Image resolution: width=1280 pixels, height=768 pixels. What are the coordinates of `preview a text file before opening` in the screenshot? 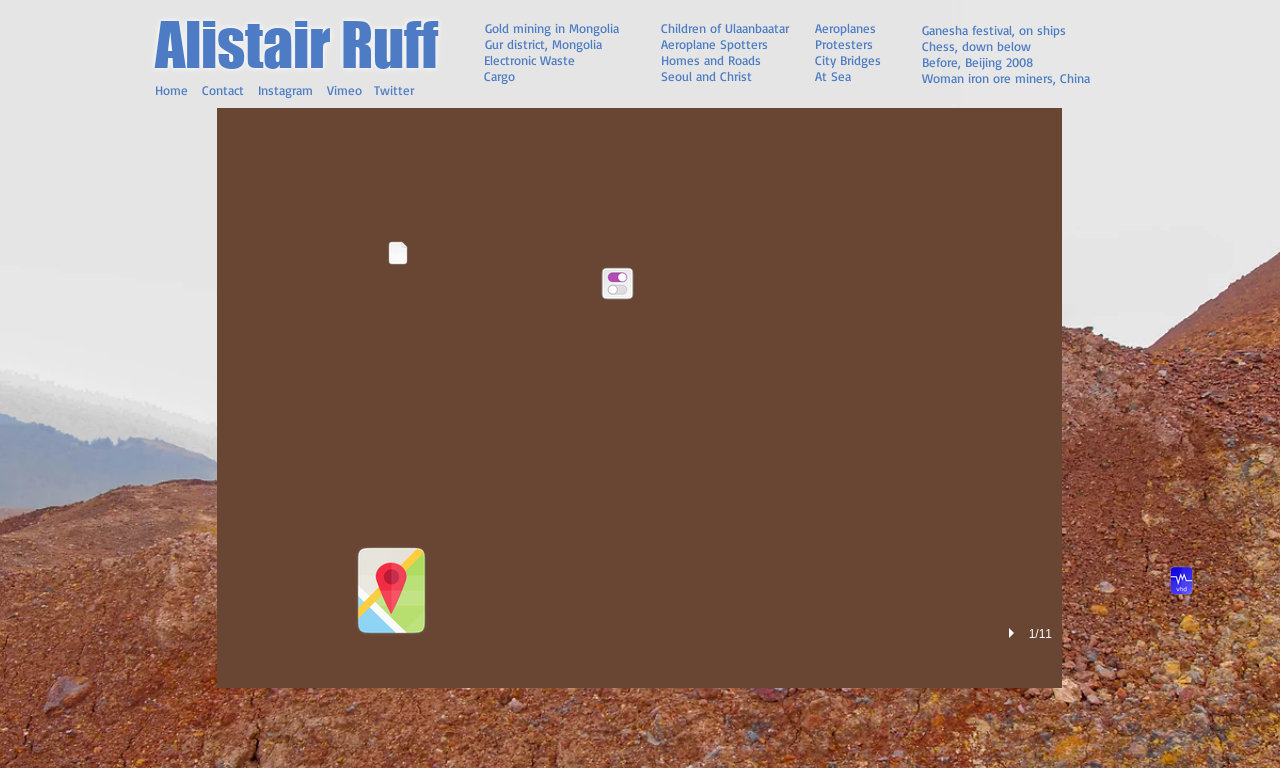 It's located at (398, 253).